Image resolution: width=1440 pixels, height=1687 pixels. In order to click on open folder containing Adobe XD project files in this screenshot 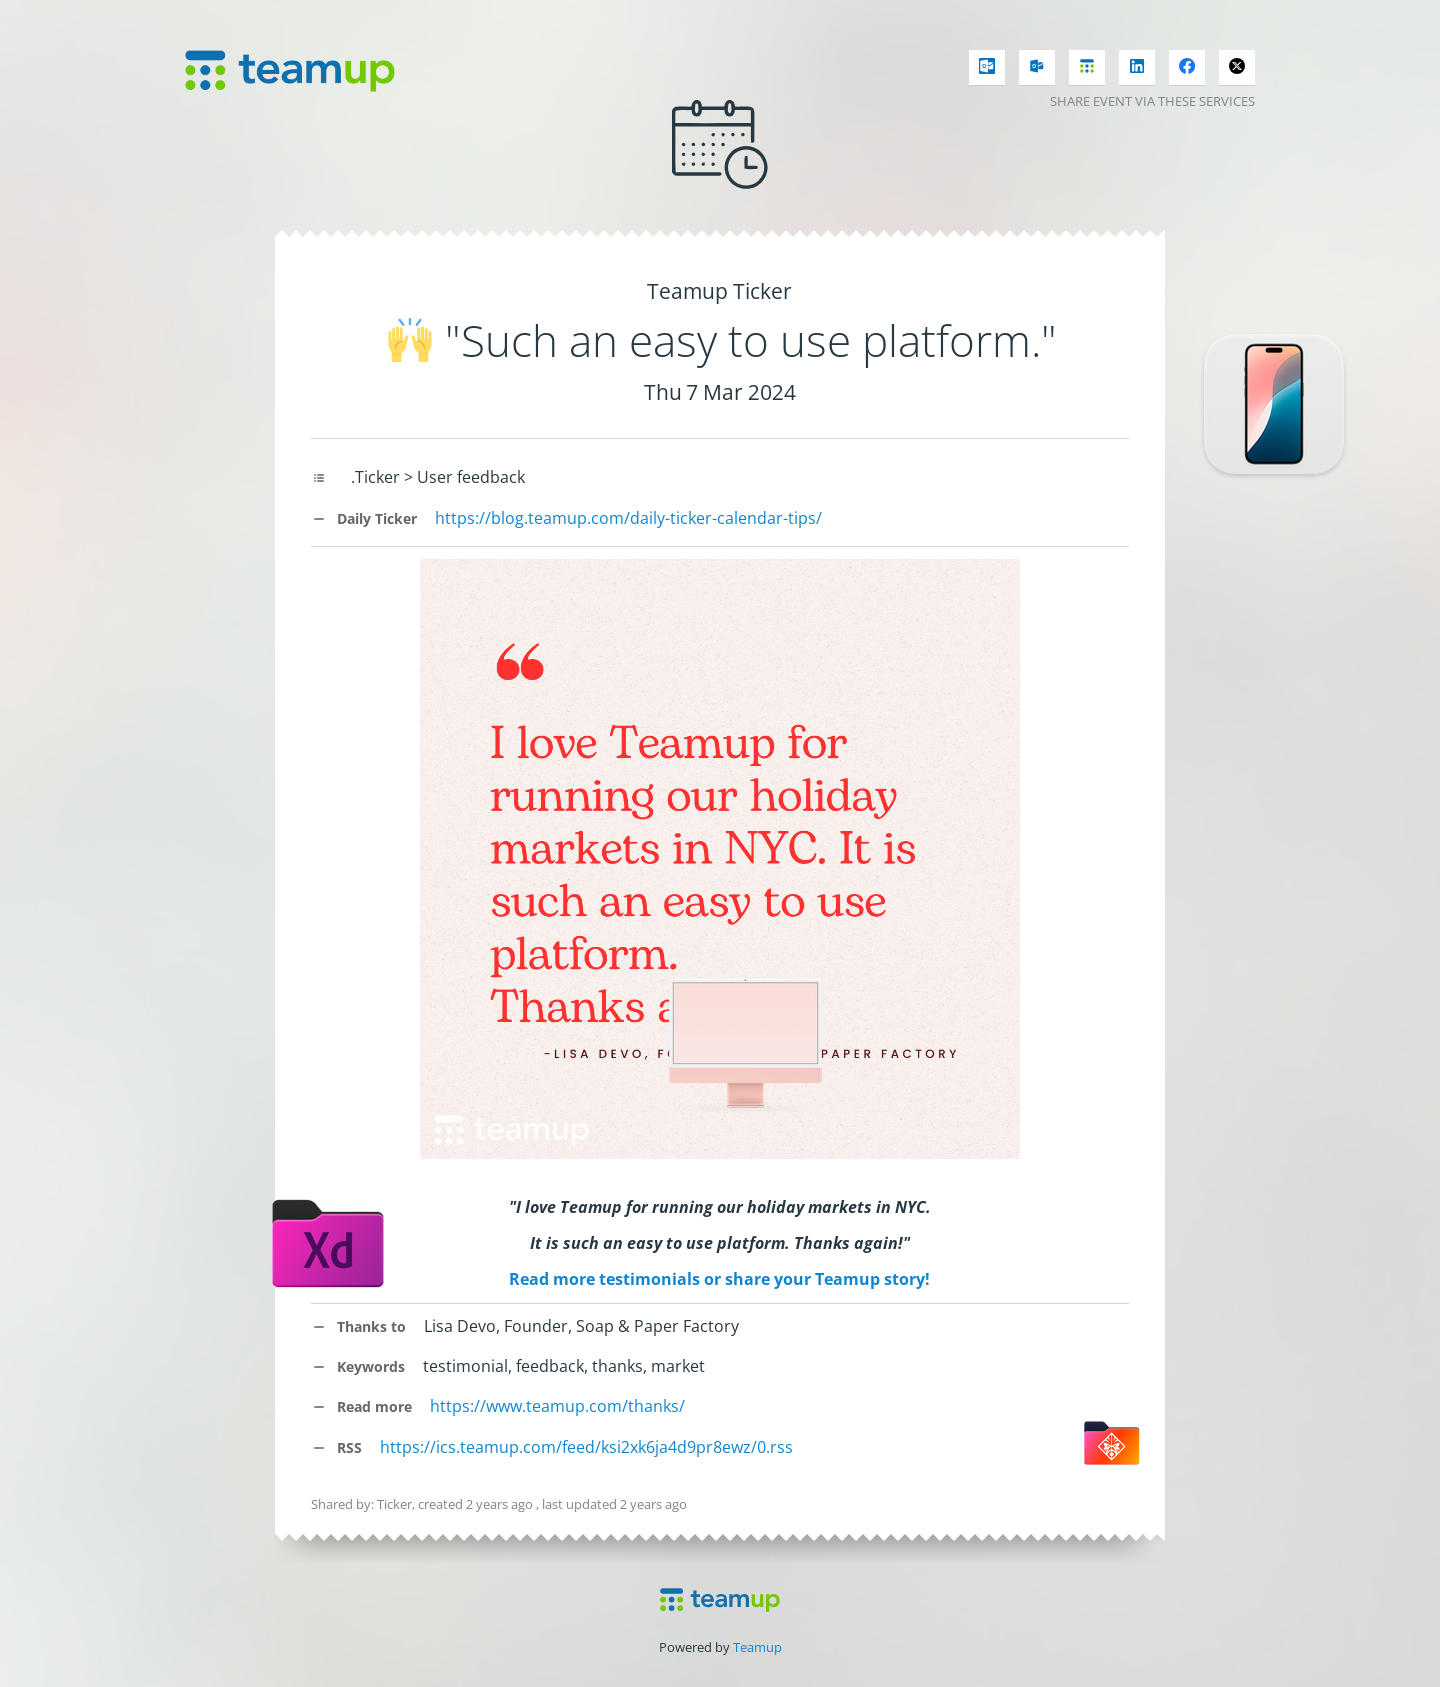, I will do `click(327, 1246)`.